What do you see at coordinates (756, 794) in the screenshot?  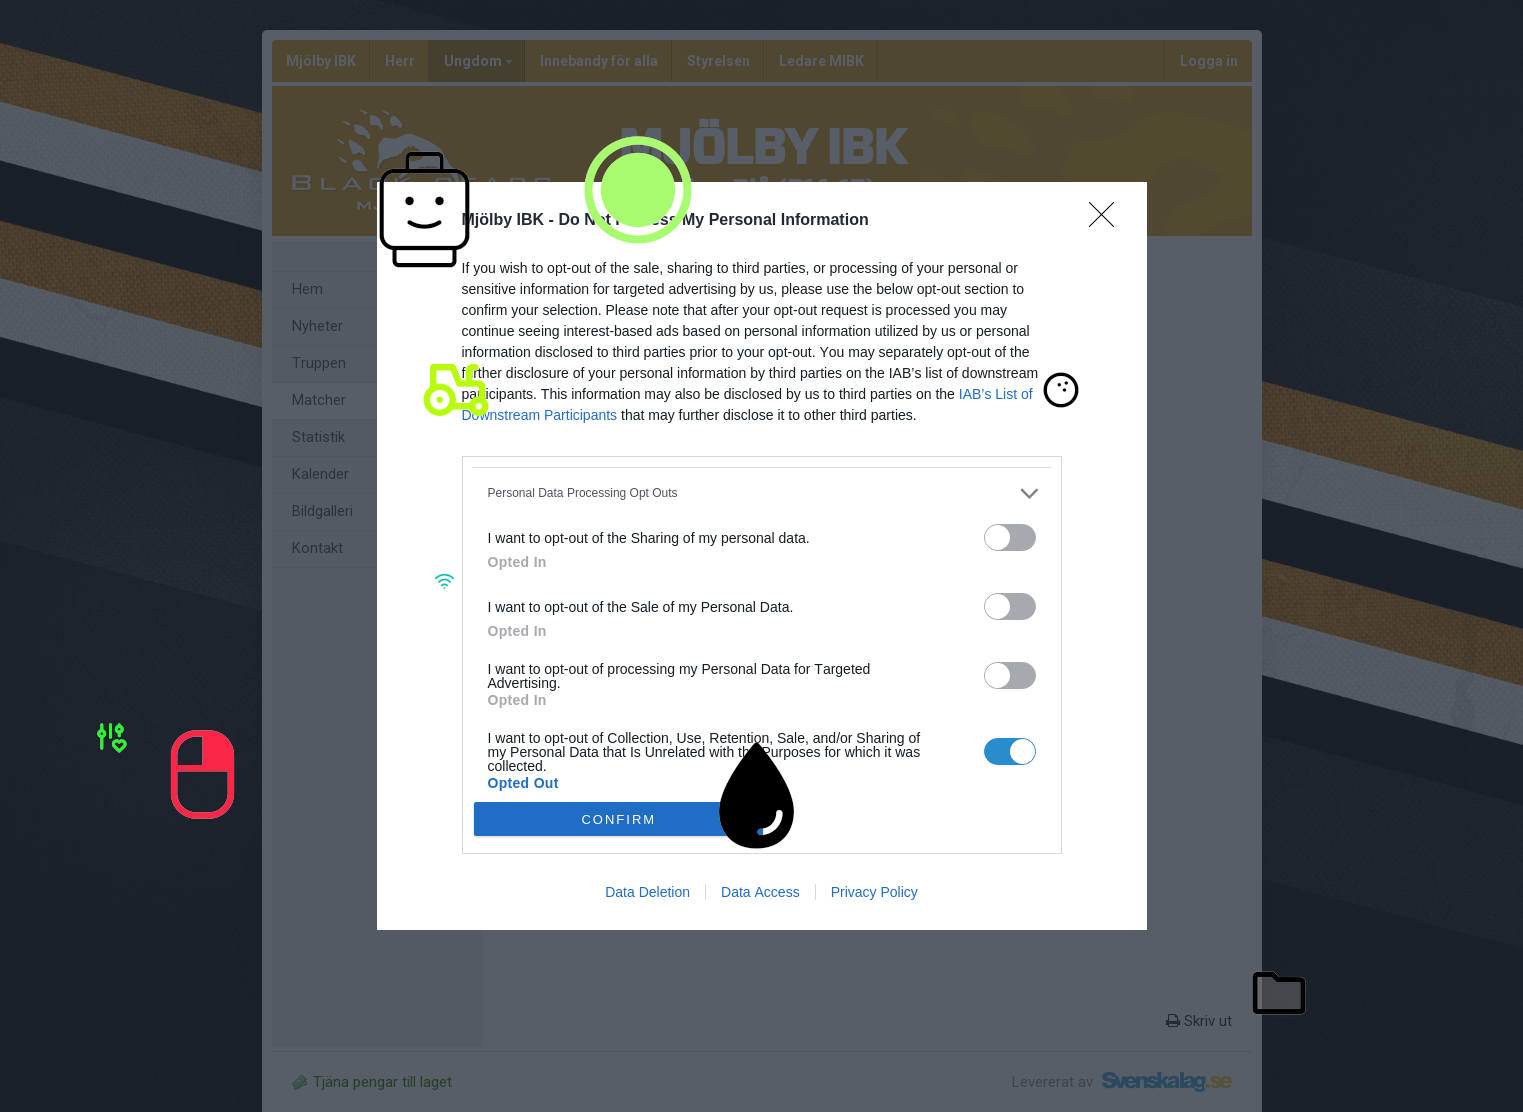 I see `indicates water or hydration tracking` at bounding box center [756, 794].